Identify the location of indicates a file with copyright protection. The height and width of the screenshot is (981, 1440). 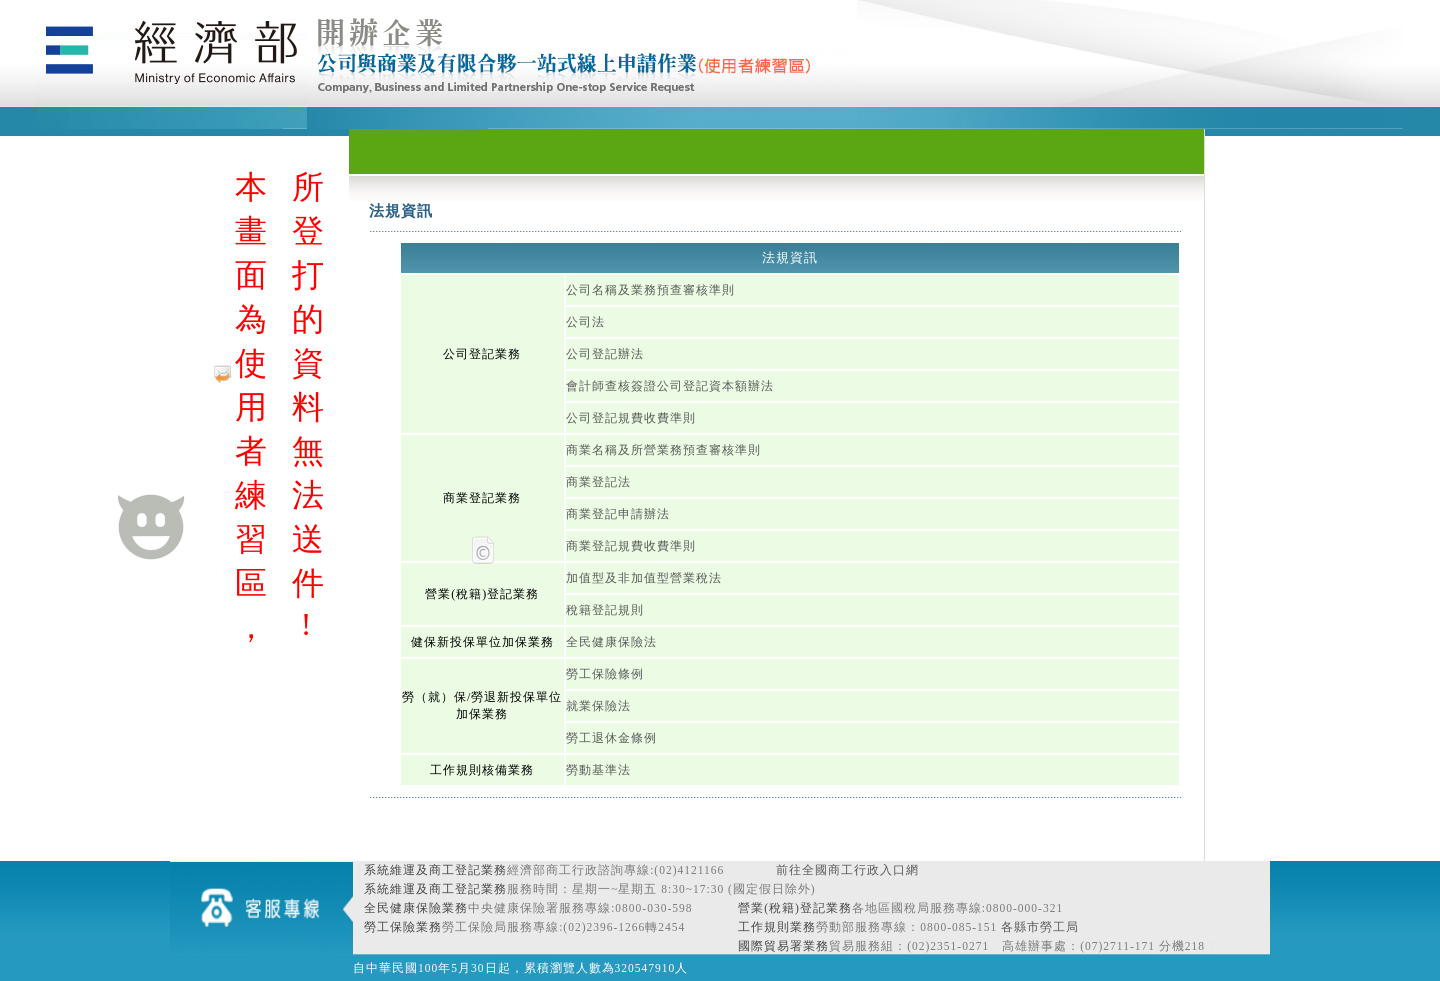
(483, 550).